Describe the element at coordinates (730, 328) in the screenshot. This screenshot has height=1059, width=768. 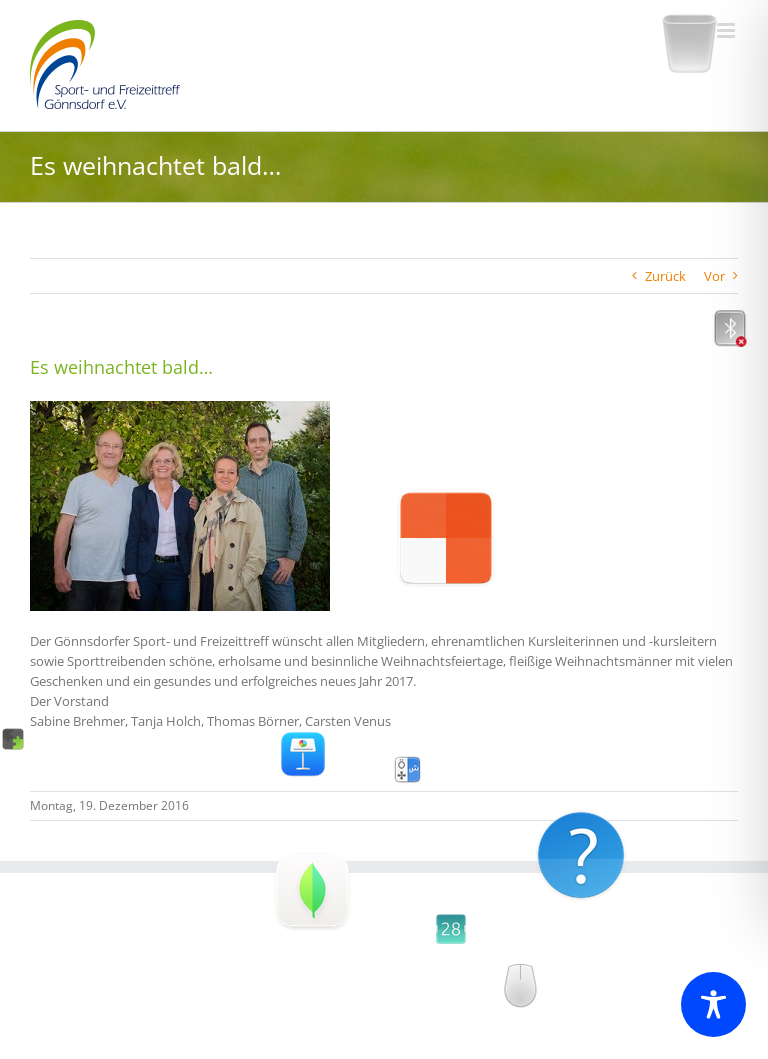
I see `bluetooth is currently disabled` at that location.